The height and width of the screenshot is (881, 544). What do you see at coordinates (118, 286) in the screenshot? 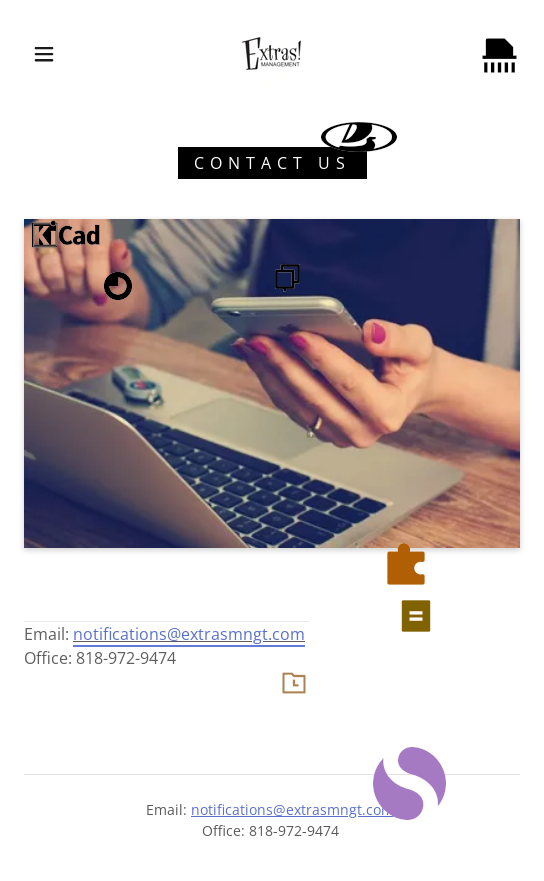
I see `indicates loading or processing in progress` at bounding box center [118, 286].